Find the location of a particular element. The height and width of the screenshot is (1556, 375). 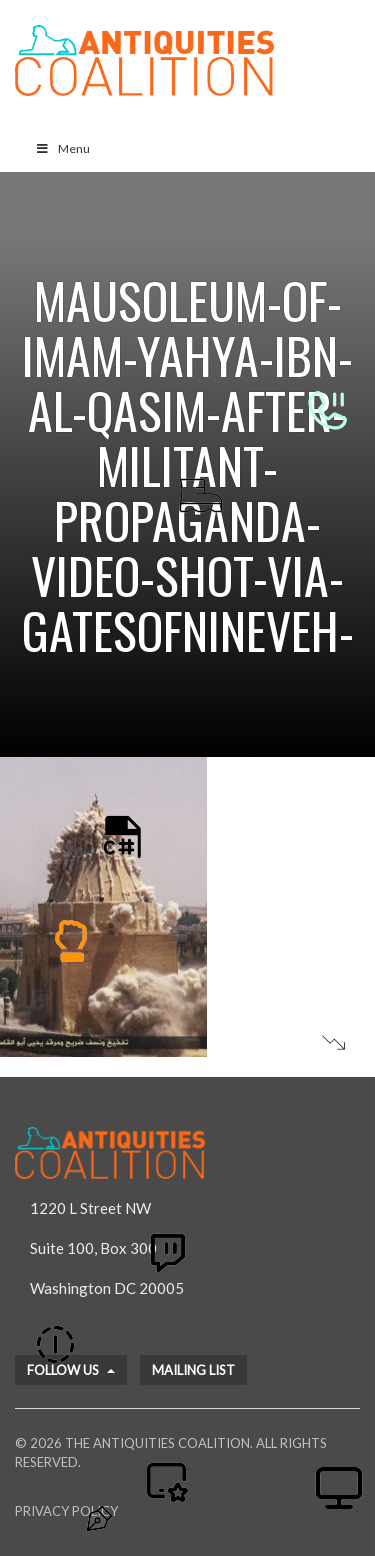

rock gesture for rock-paper-scissors game is located at coordinates (71, 941).